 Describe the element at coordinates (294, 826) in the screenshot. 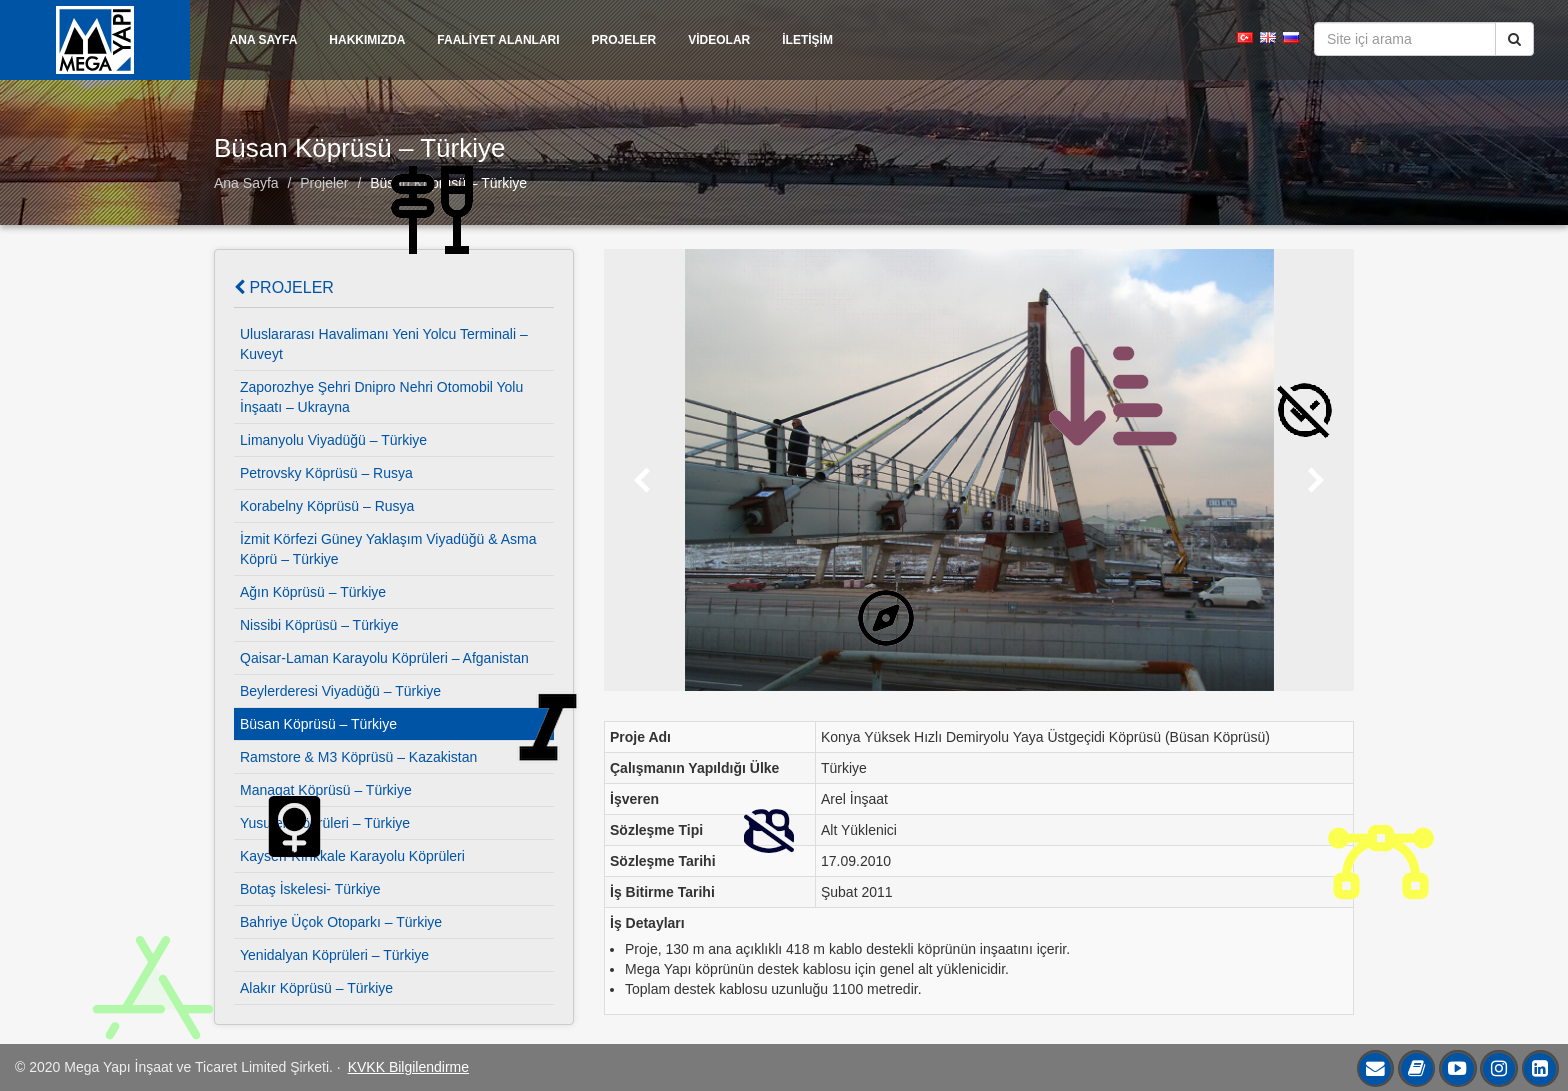

I see `indicates female gender option` at that location.